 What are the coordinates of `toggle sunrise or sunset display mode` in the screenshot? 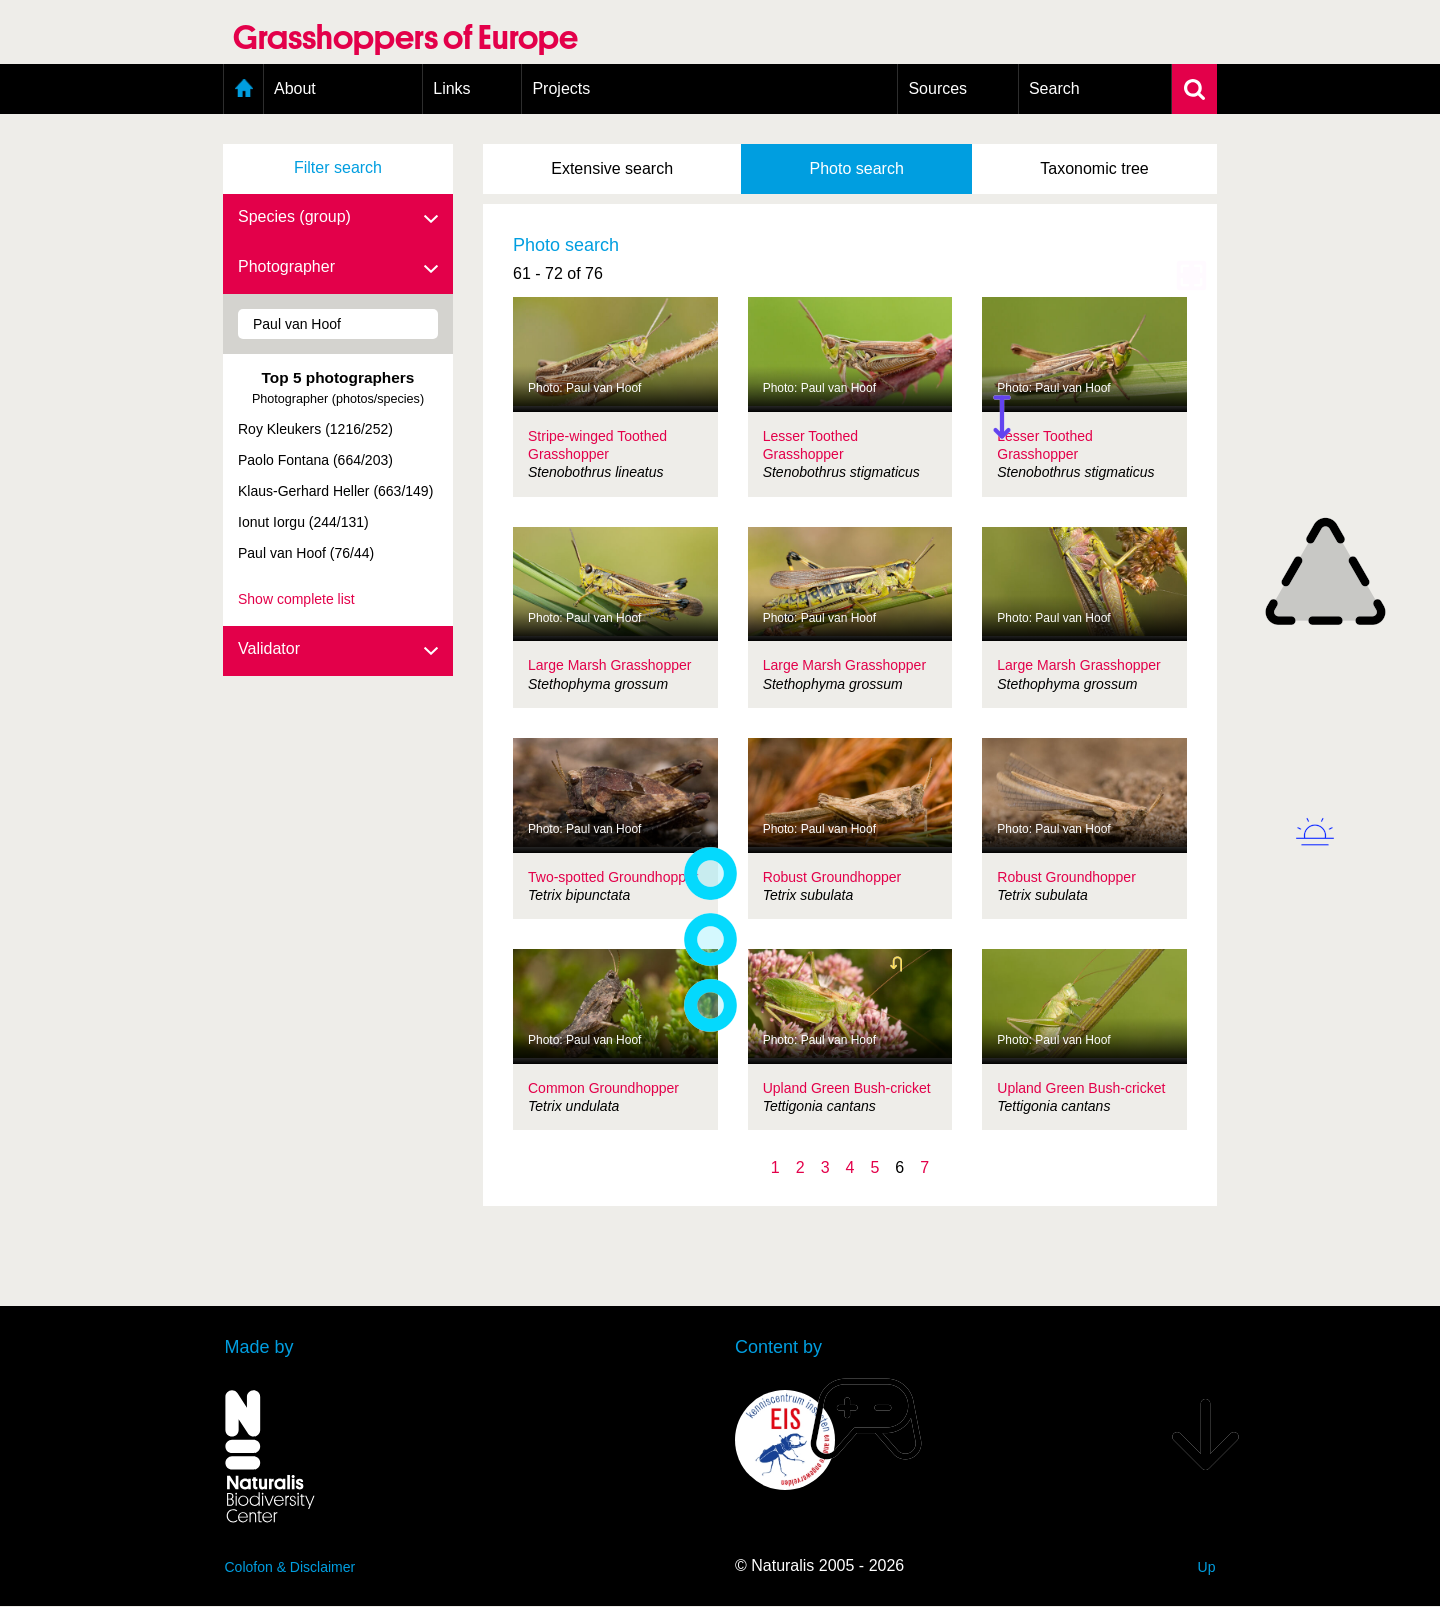 It's located at (1315, 833).